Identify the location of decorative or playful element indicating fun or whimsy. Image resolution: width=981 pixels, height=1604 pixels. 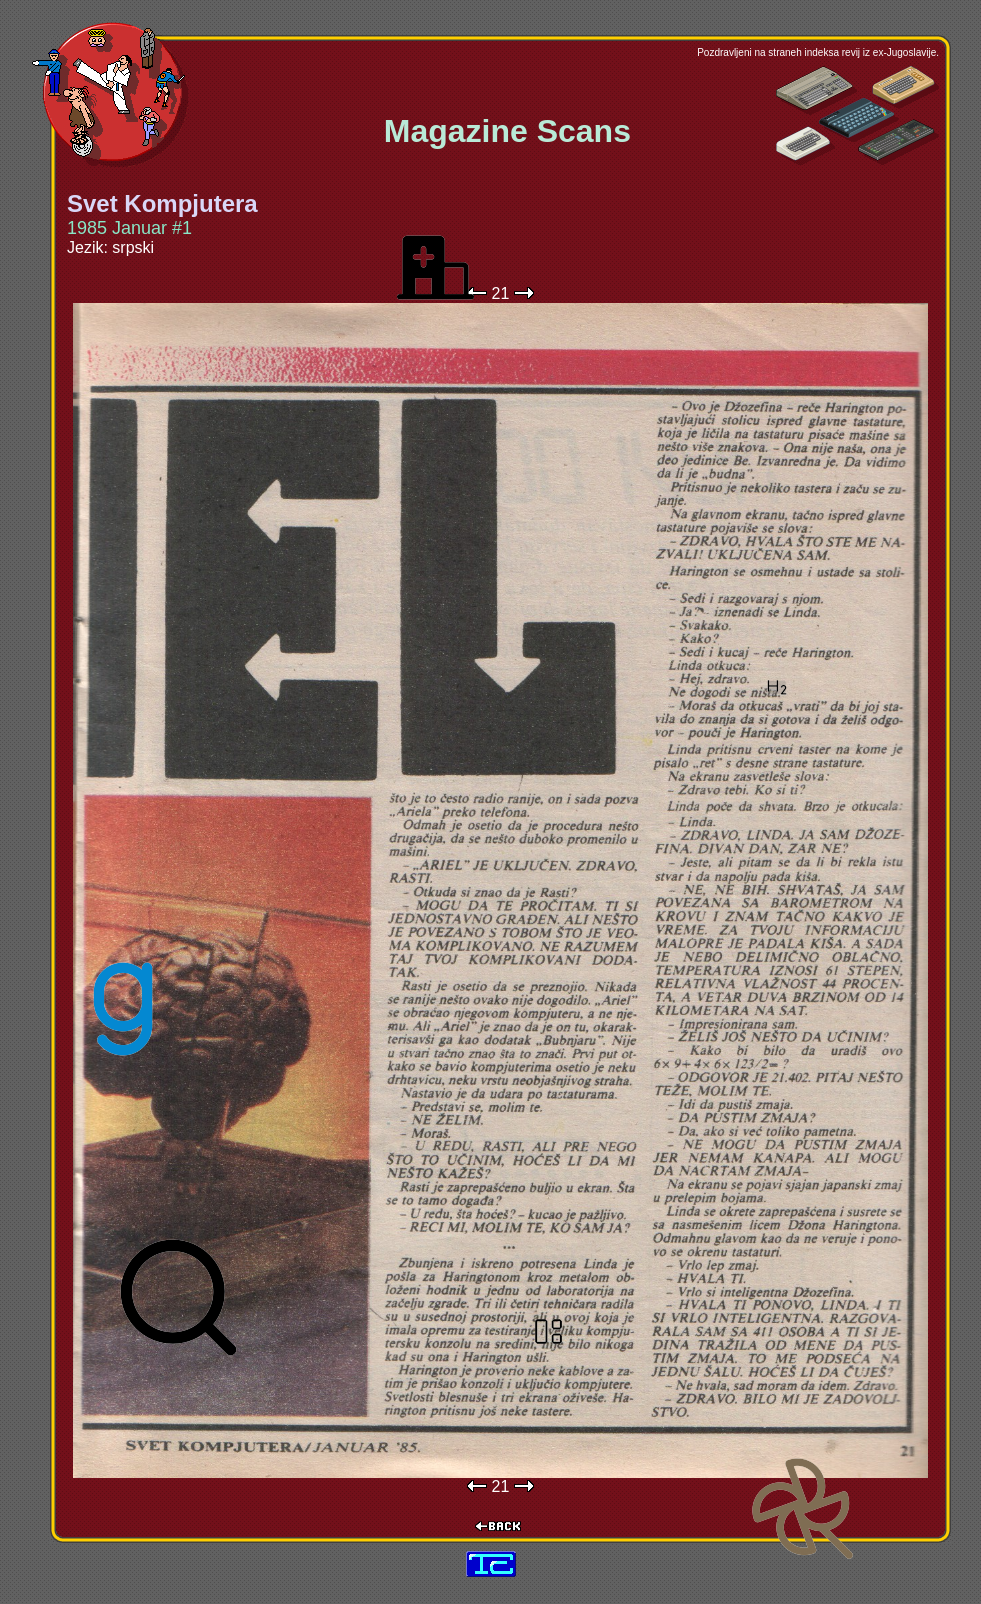
(804, 1510).